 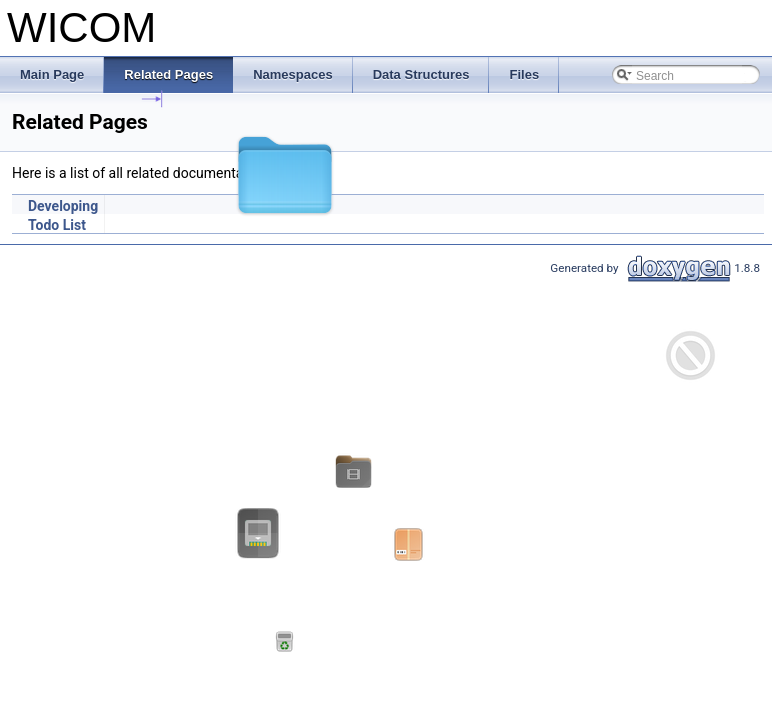 I want to click on open your videos folder, so click(x=353, y=471).